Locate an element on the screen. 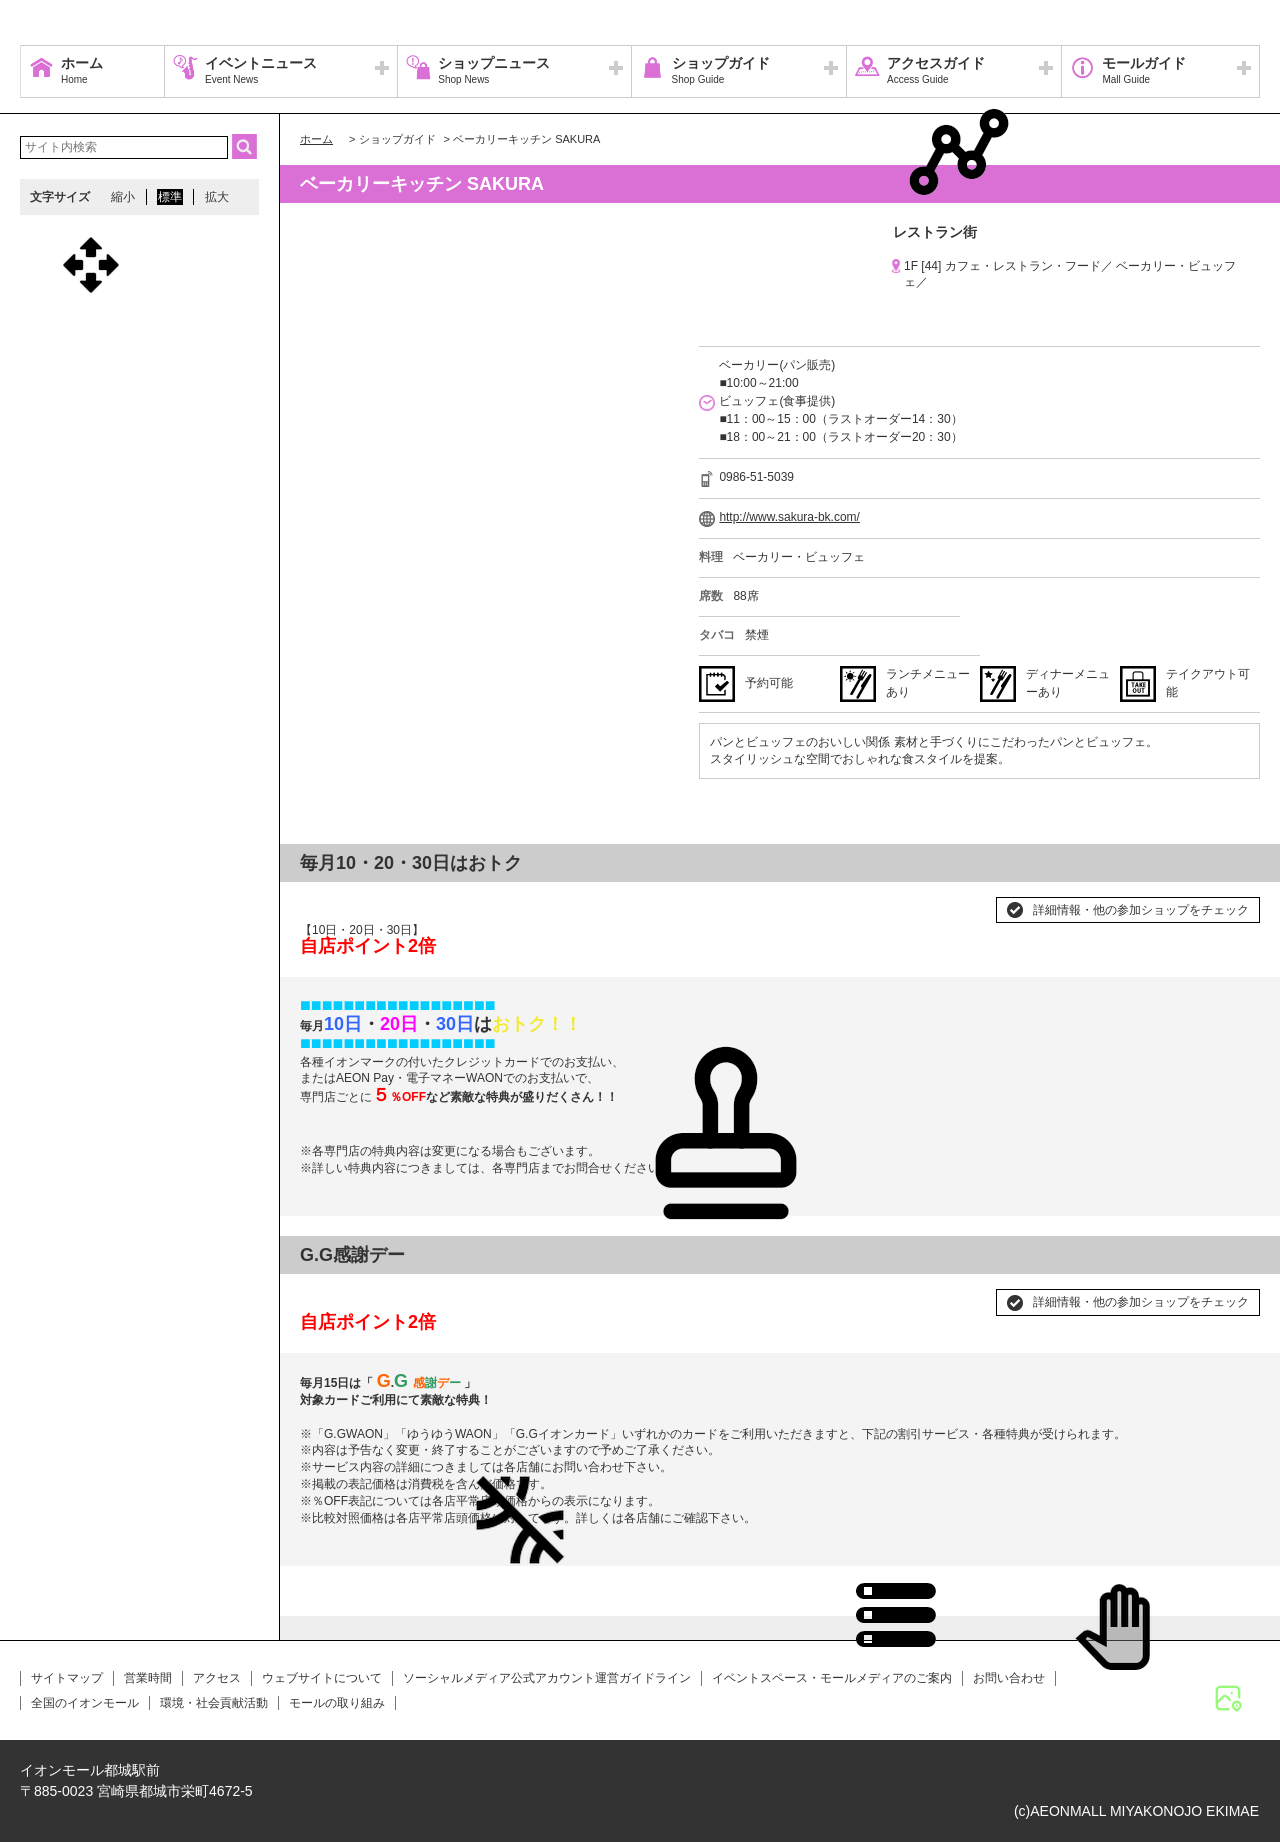 This screenshot has height=1842, width=1280. view connected data points or nodes is located at coordinates (959, 152).